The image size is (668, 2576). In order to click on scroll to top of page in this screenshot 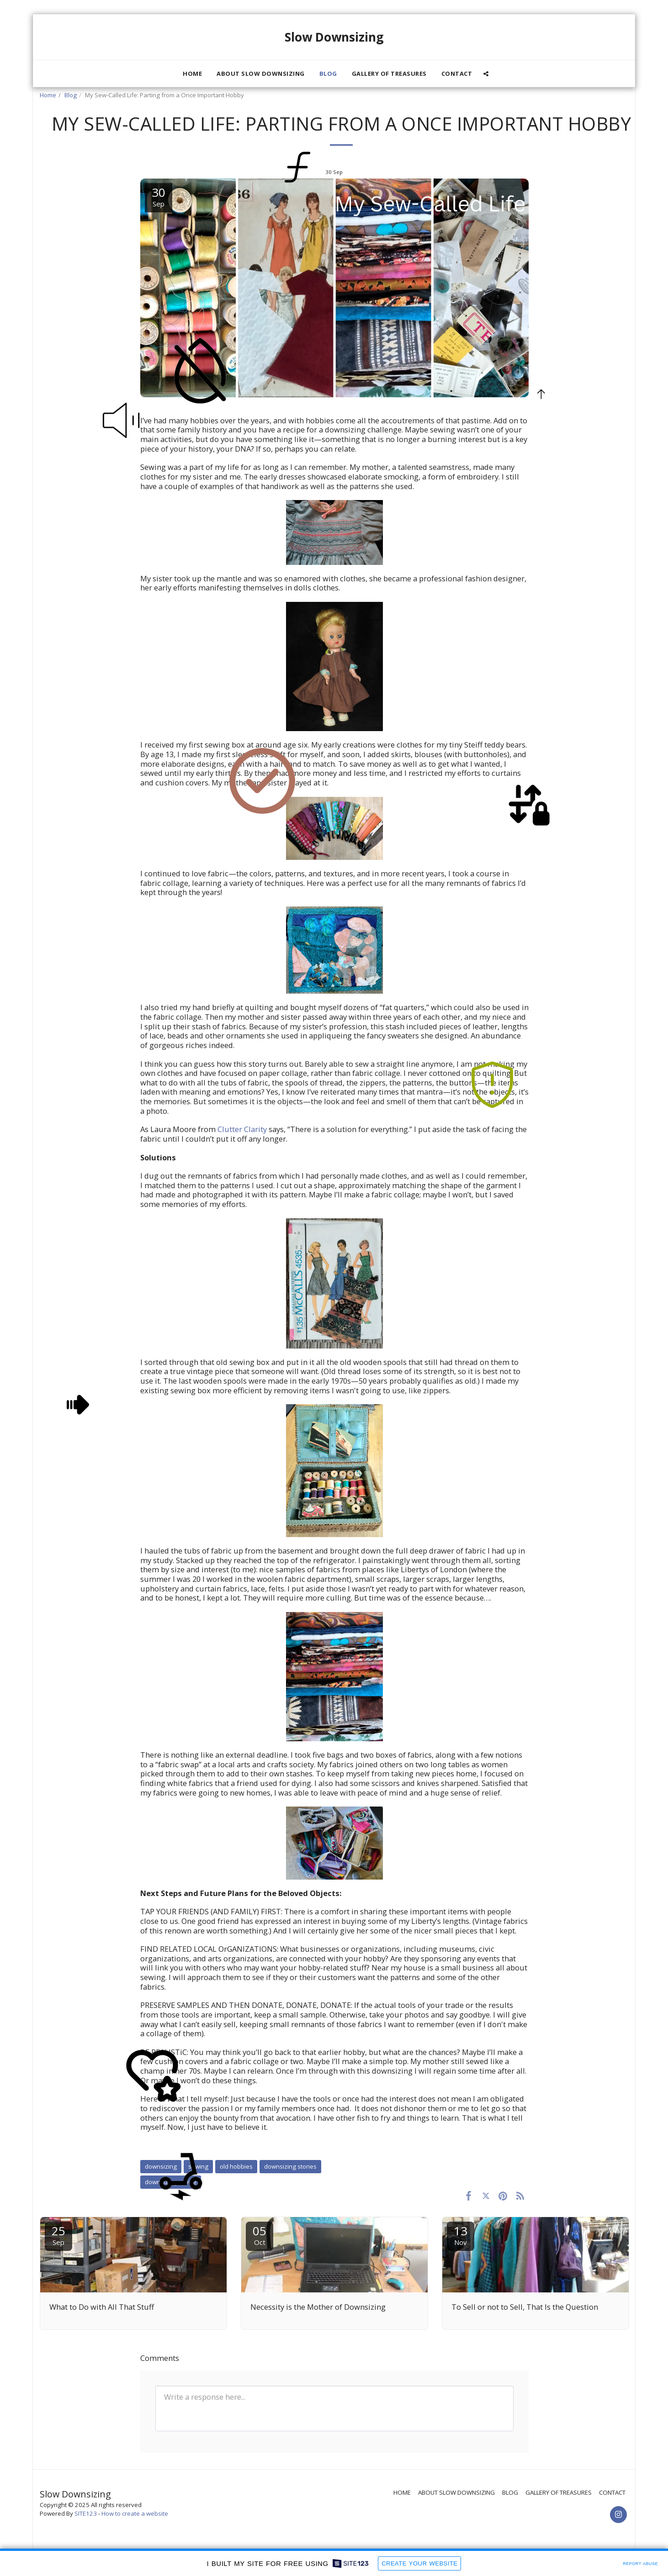, I will do `click(541, 394)`.